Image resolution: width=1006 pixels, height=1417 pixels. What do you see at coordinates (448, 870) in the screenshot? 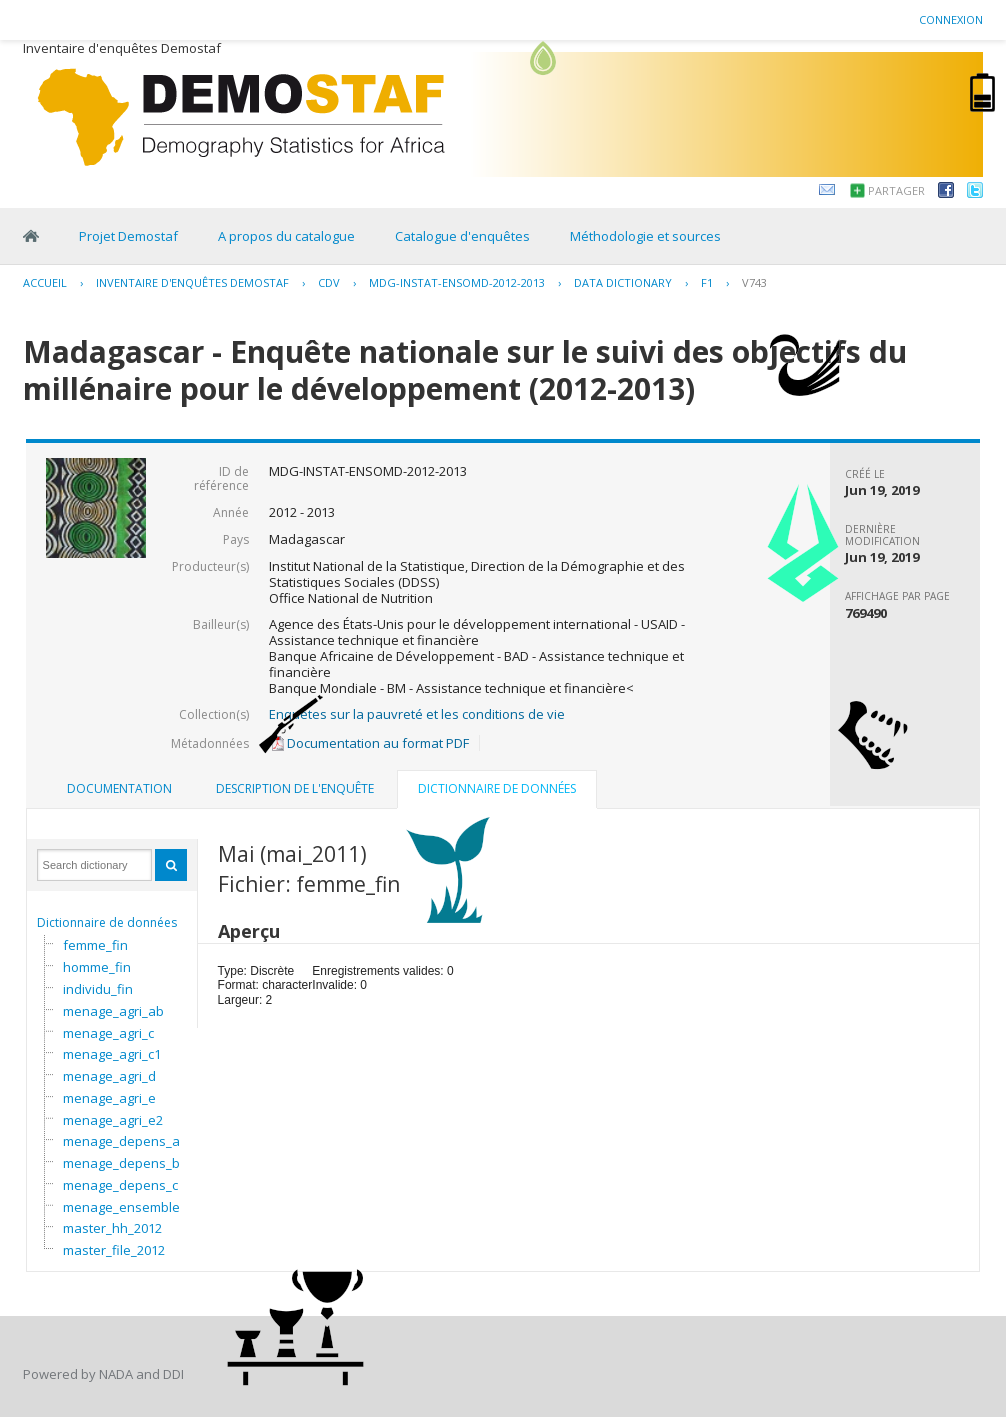
I see `start a new garden or planting activity` at bounding box center [448, 870].